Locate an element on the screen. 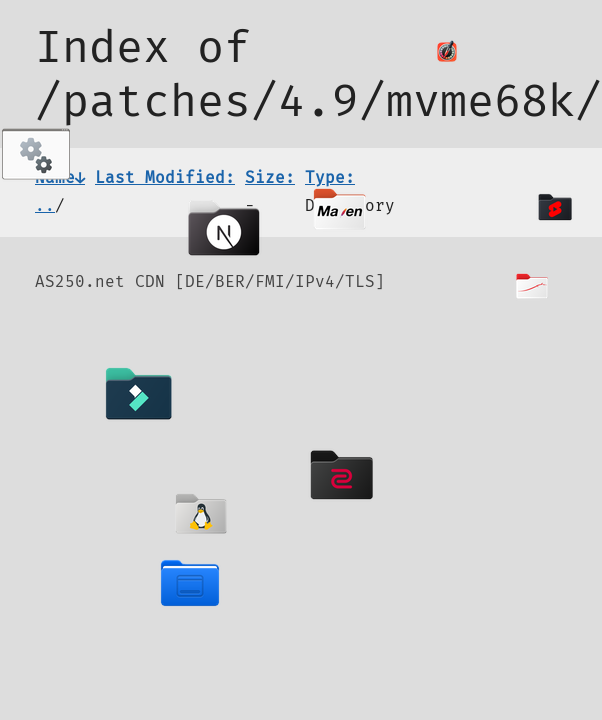  open next.js project folder is located at coordinates (223, 229).